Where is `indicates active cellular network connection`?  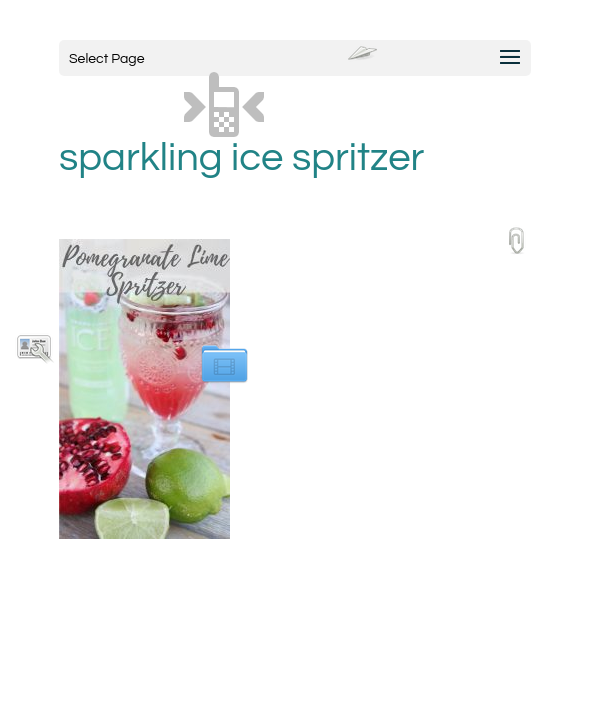
indicates active cellular network connection is located at coordinates (224, 107).